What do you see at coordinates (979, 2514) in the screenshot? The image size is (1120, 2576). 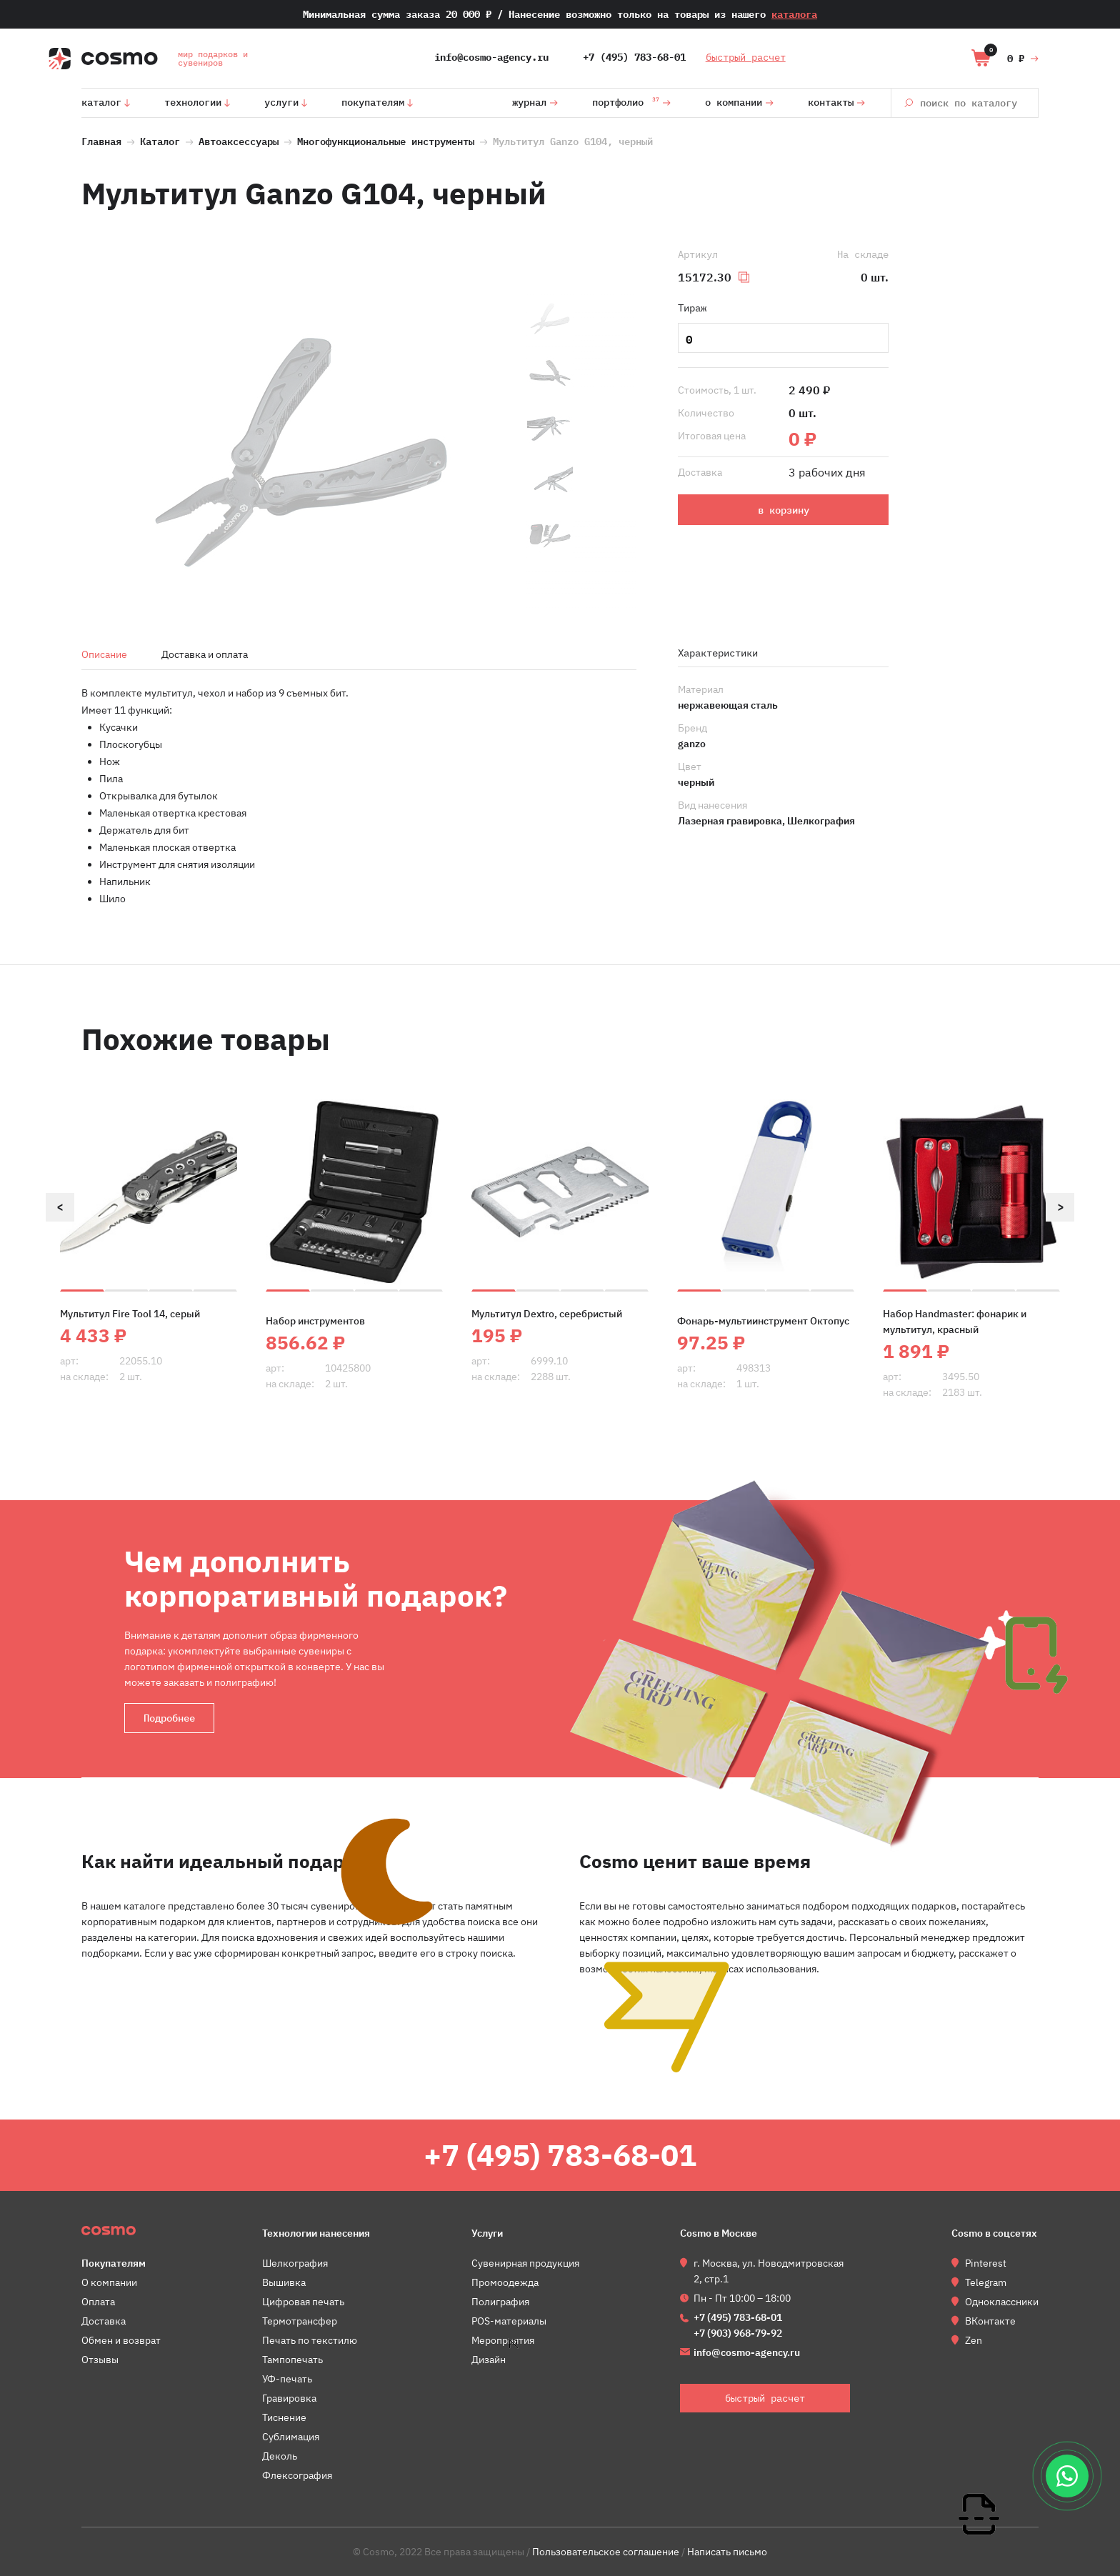 I see `insert a page break in the document` at bounding box center [979, 2514].